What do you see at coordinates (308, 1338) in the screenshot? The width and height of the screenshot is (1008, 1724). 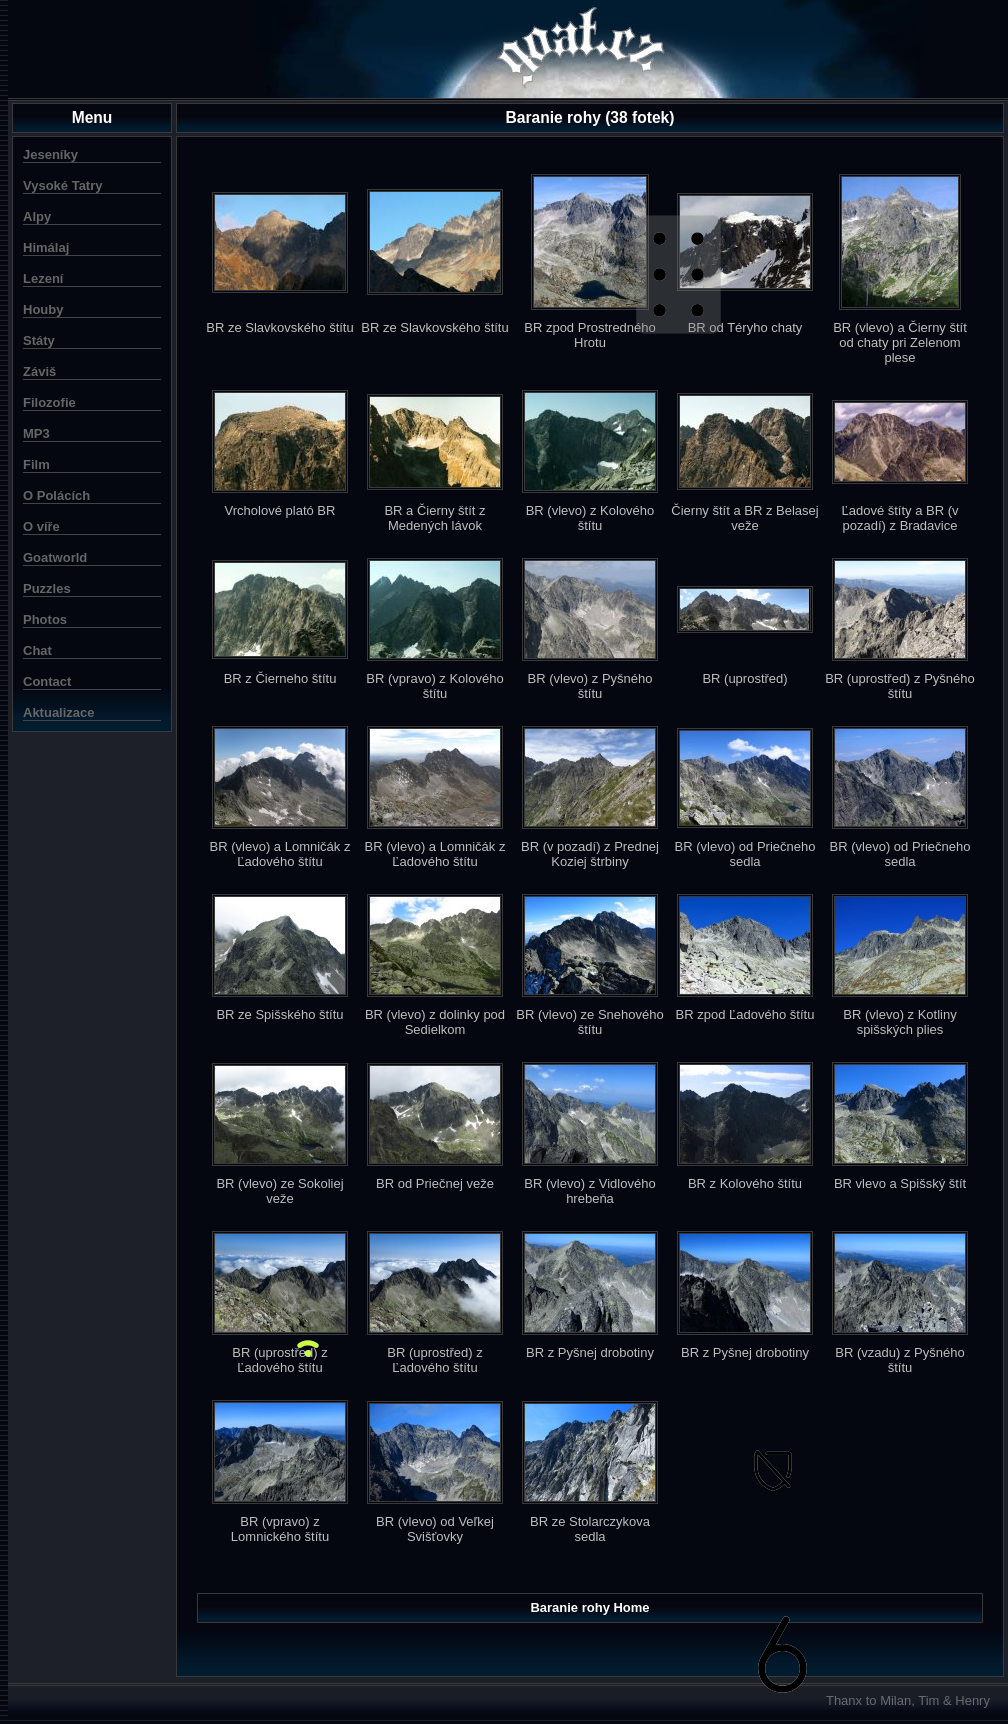 I see `indicates weak wifi signal strength` at bounding box center [308, 1338].